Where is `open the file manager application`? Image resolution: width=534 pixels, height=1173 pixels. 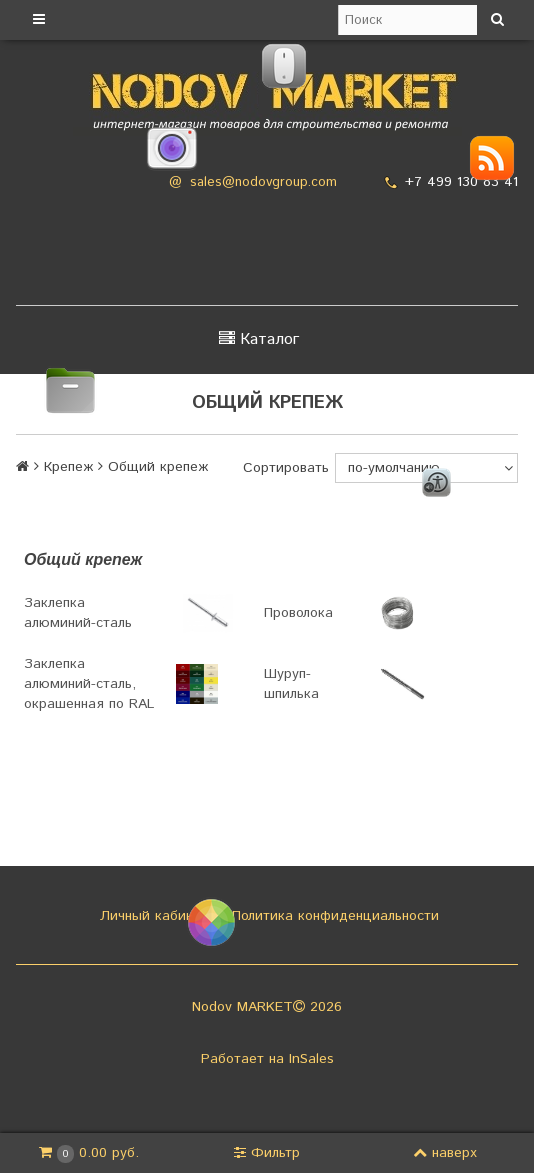
open the file manager application is located at coordinates (70, 390).